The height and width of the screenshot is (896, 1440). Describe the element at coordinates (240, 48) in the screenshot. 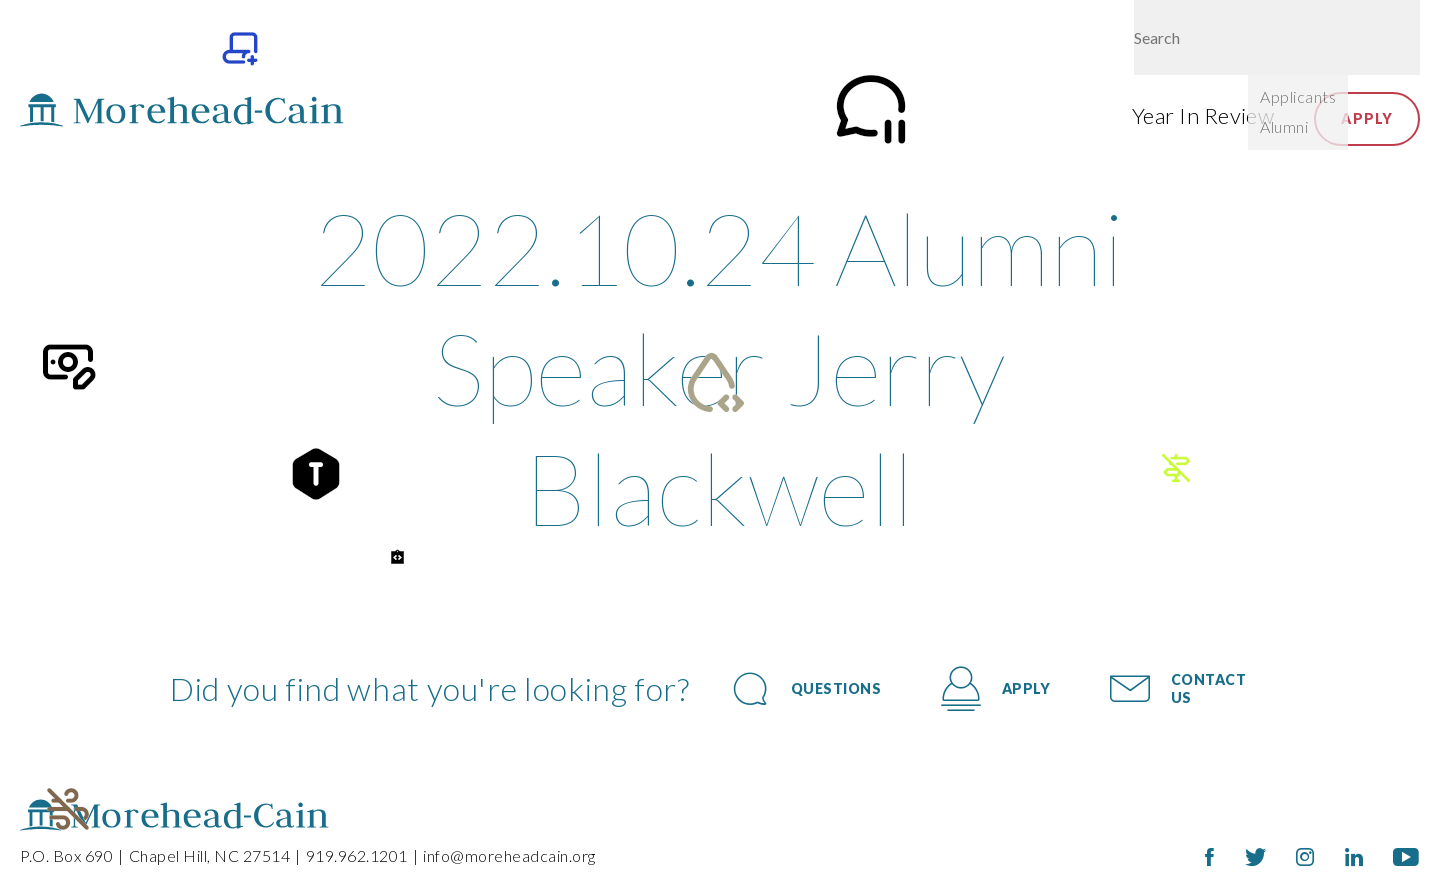

I see `create a new script or document` at that location.